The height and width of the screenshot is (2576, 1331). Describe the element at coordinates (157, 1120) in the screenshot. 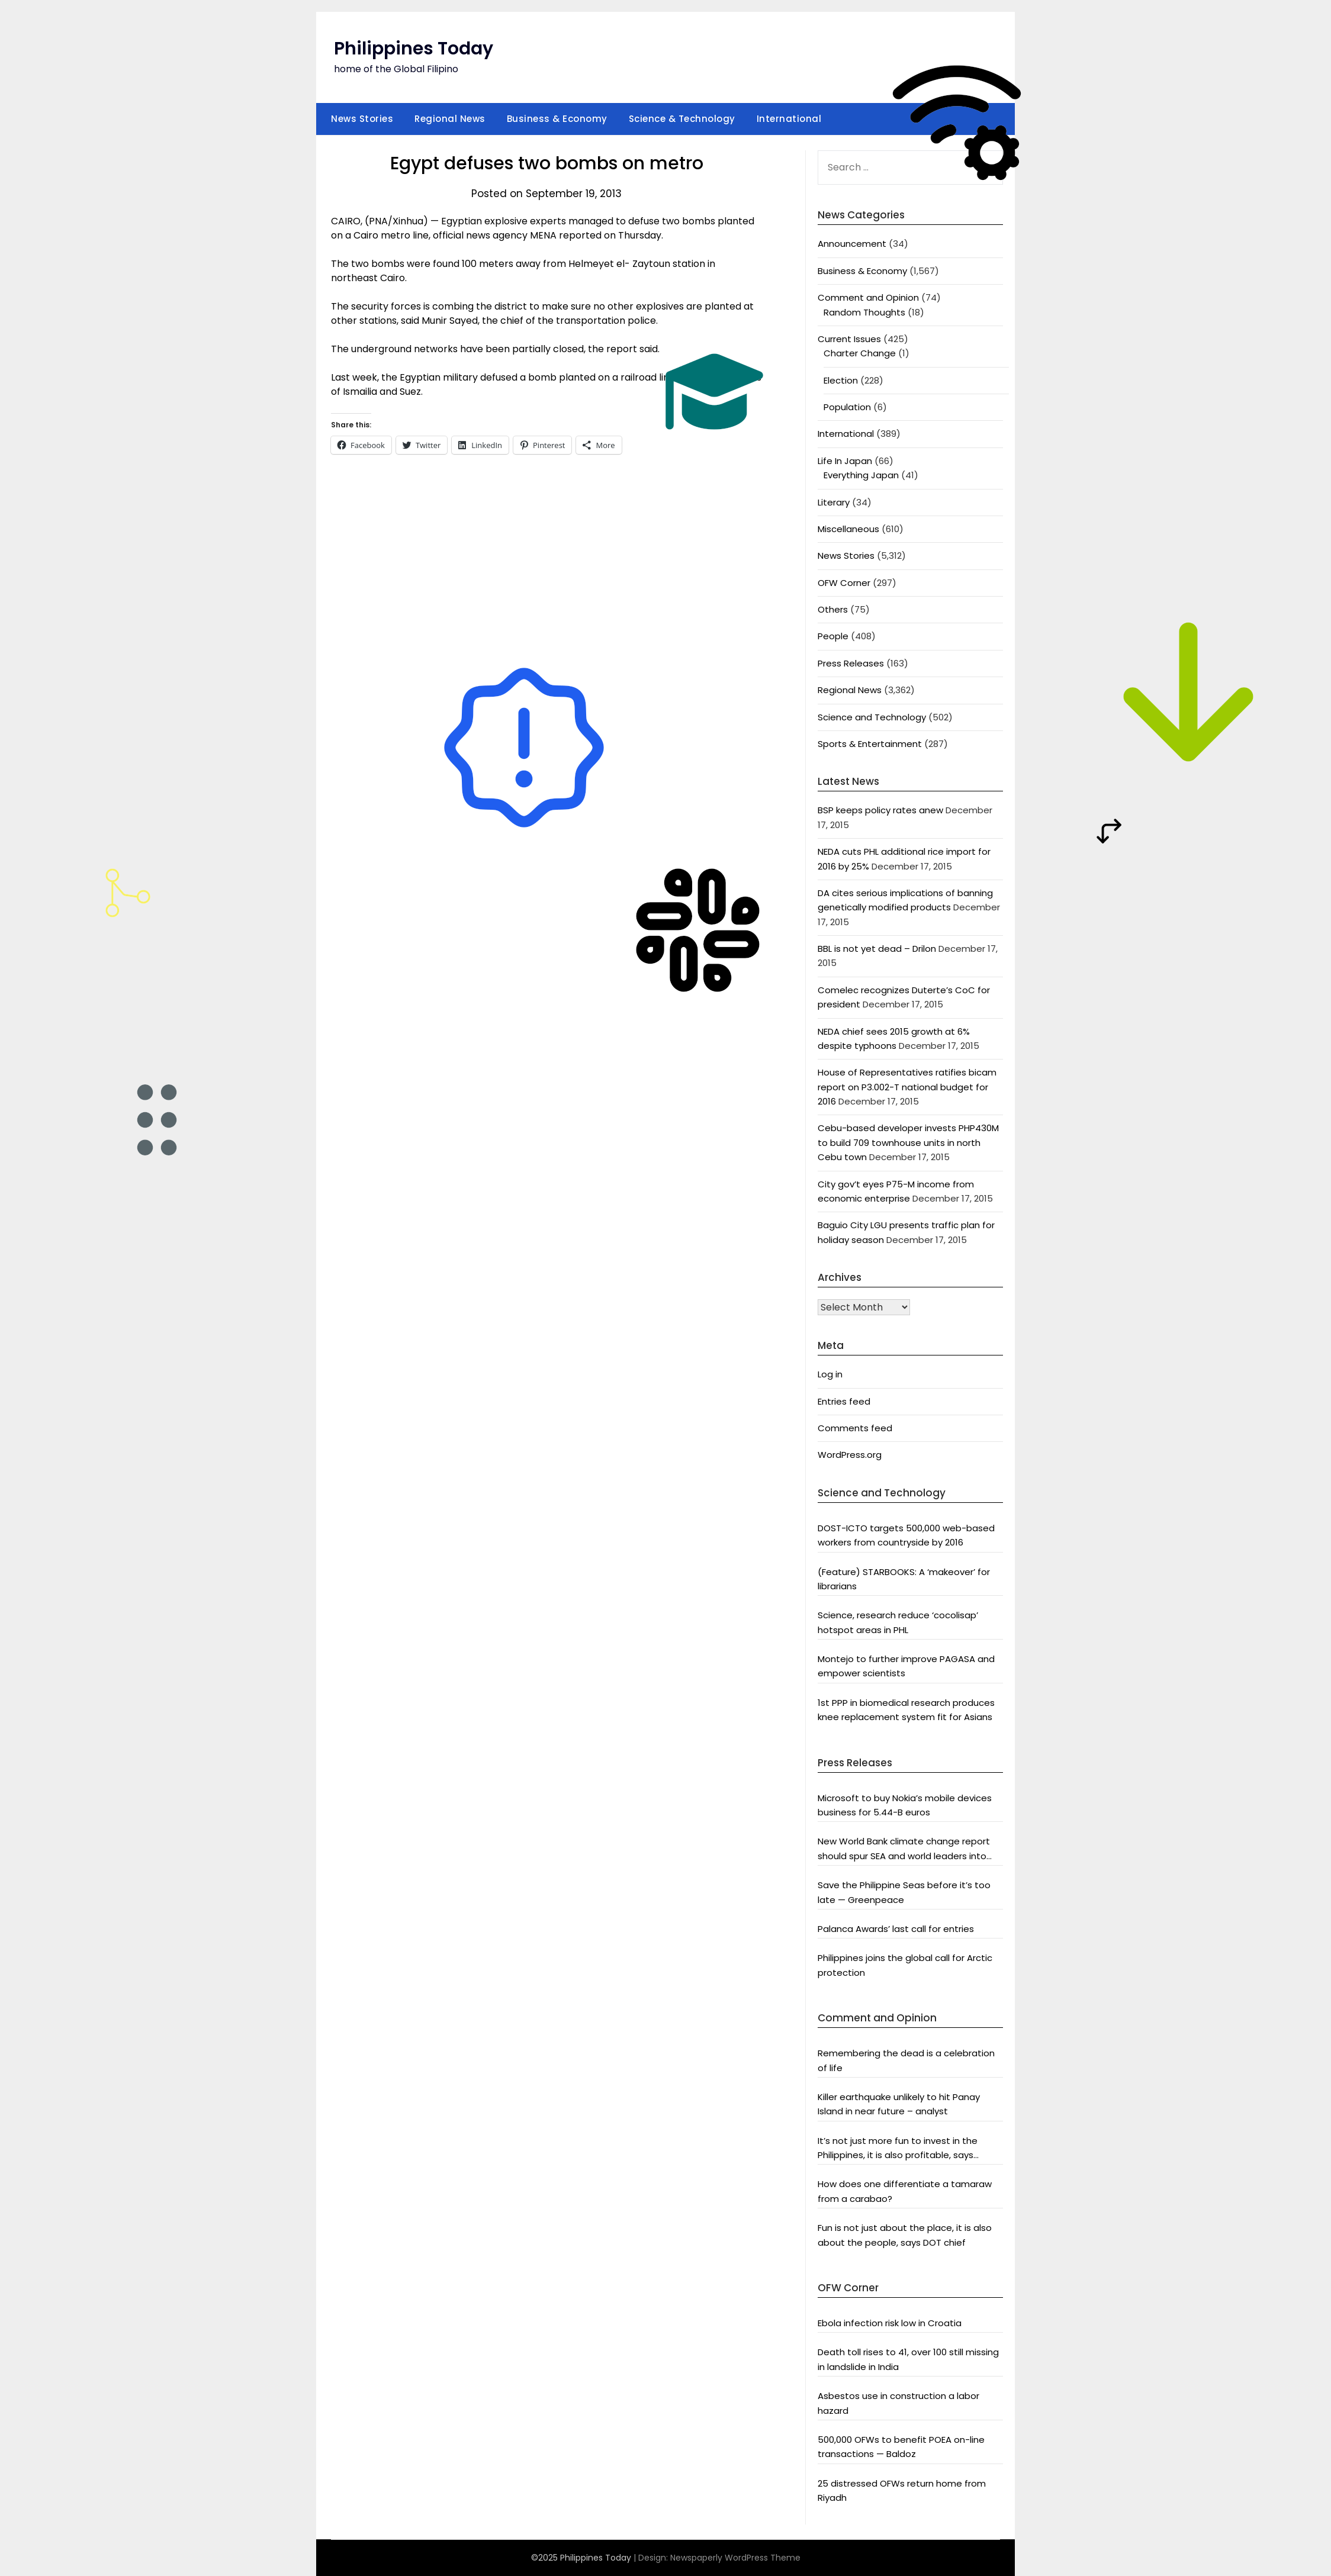

I see `drag to reorder items` at that location.